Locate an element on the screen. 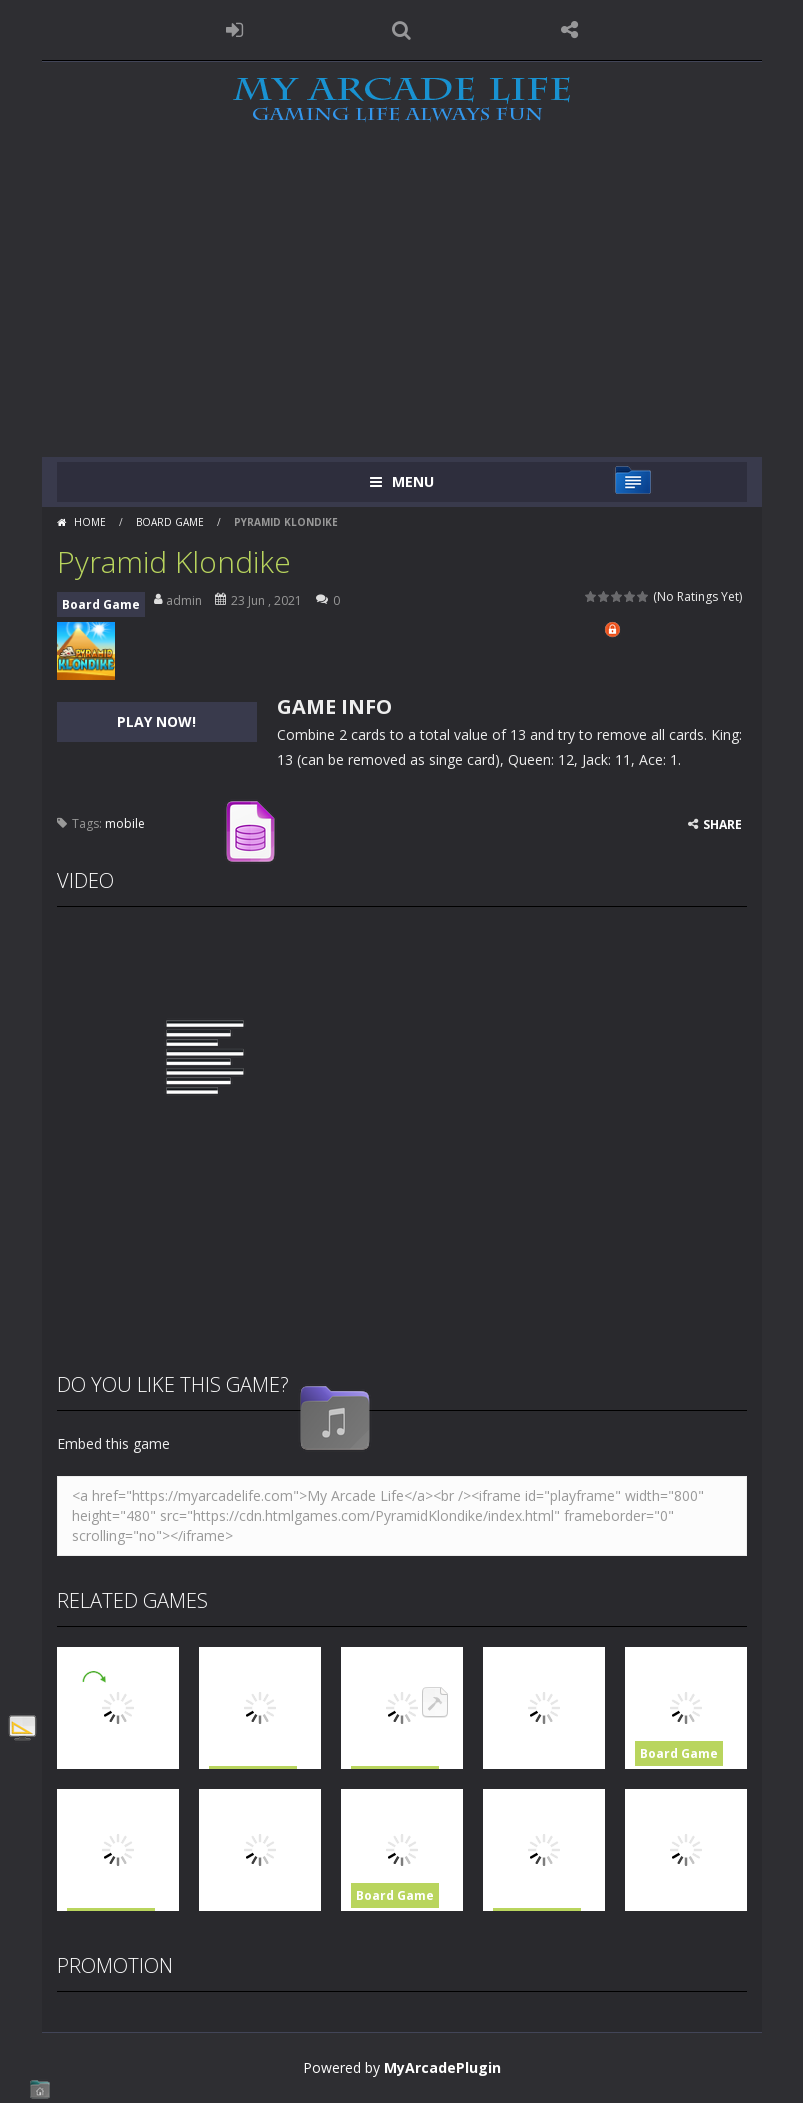  align text to the left margin is located at coordinates (205, 1057).